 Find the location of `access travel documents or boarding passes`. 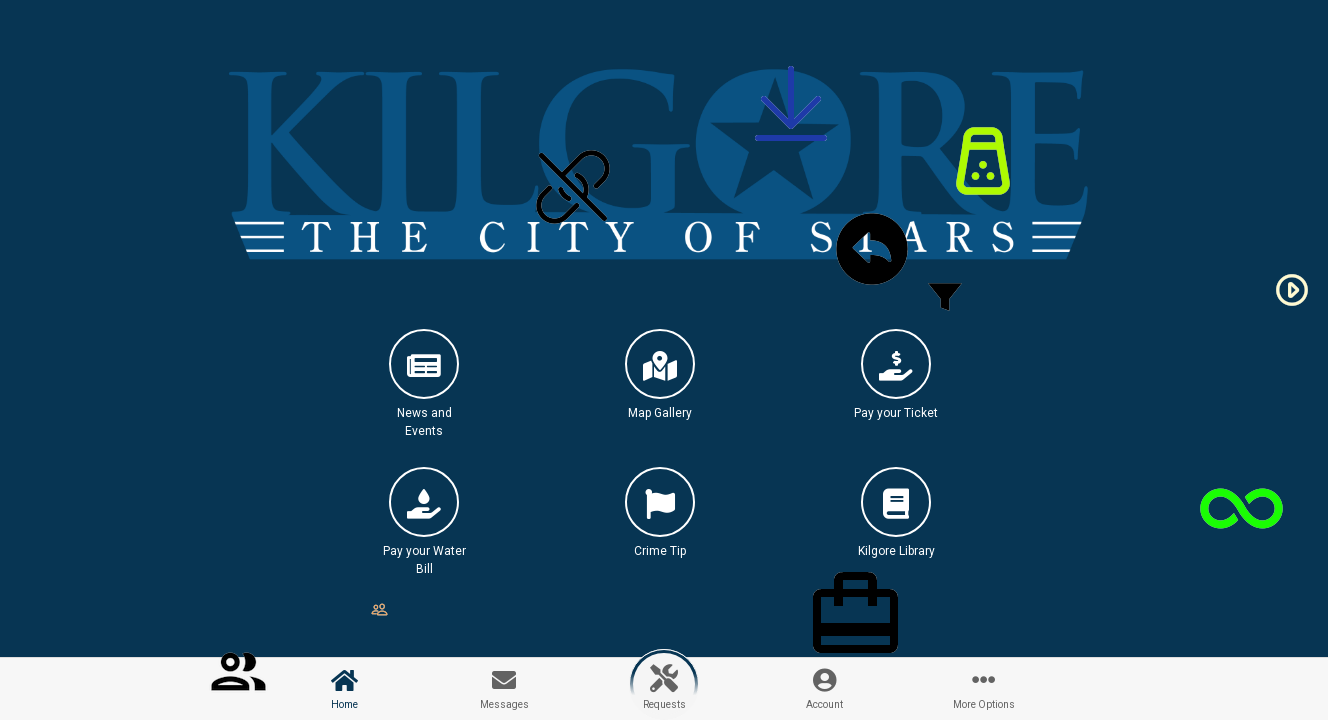

access travel documents or boarding passes is located at coordinates (855, 614).